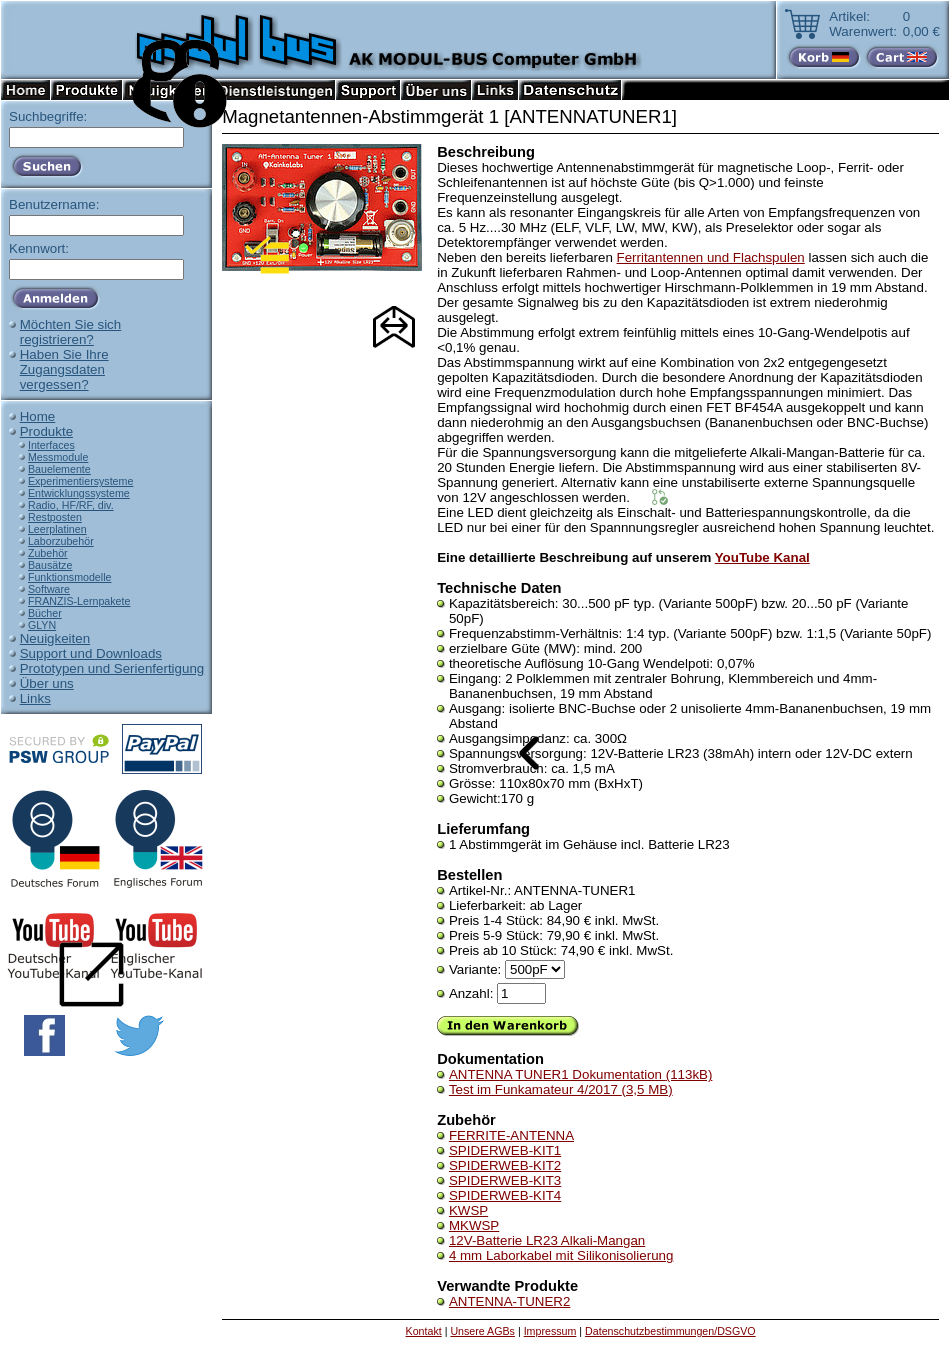 The image size is (950, 1348). Describe the element at coordinates (91, 974) in the screenshot. I see `open link in a new window or tab` at that location.